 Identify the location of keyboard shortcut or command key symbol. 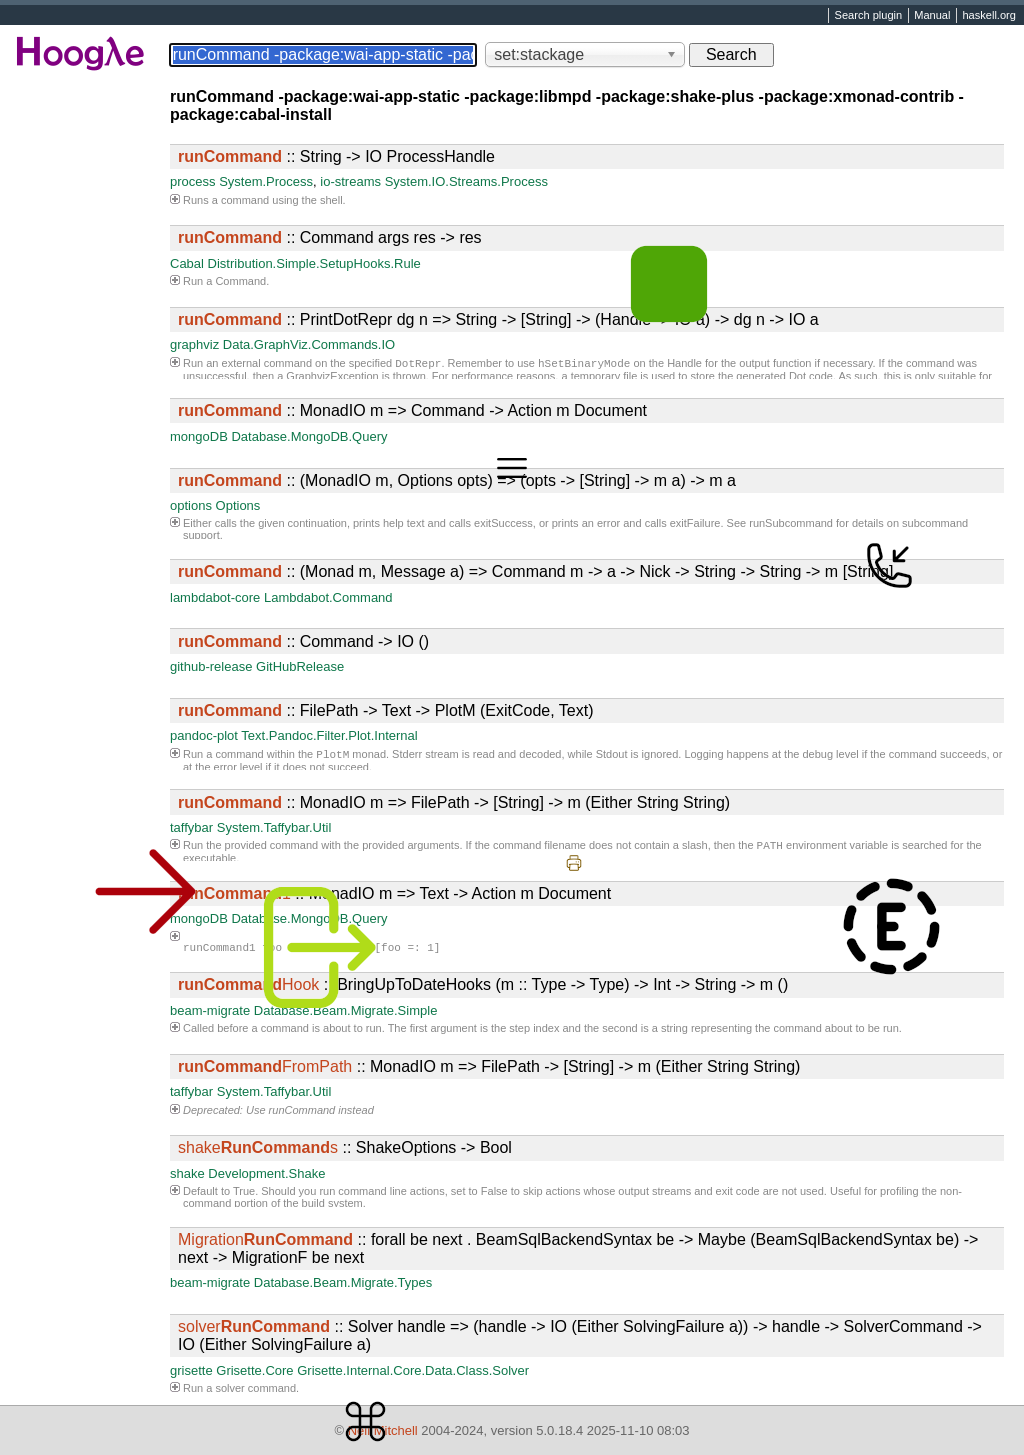
(365, 1421).